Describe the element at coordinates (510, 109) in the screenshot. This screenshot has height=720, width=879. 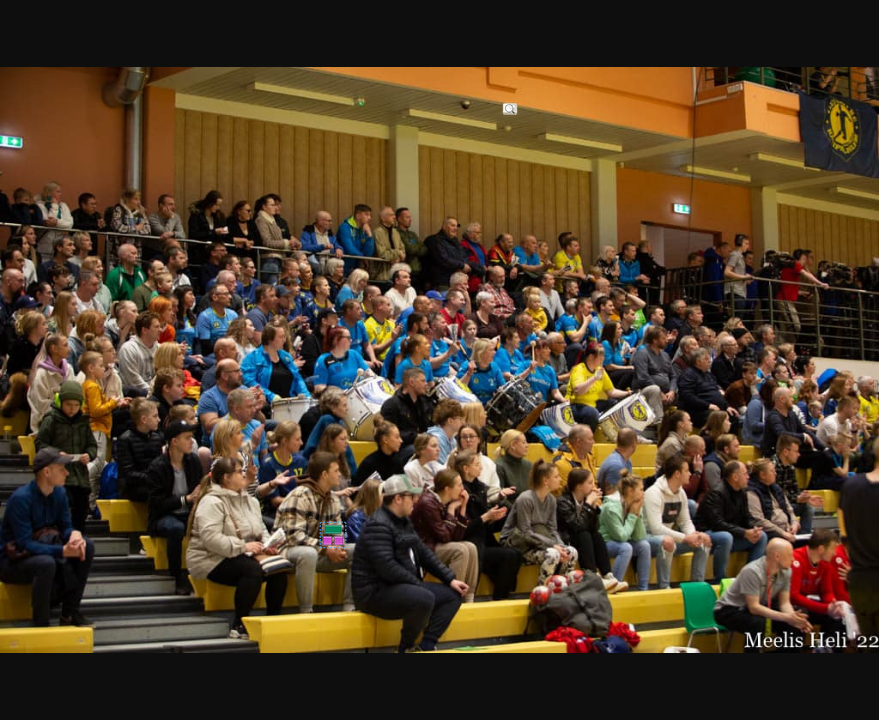
I see `open the image viewer application` at that location.